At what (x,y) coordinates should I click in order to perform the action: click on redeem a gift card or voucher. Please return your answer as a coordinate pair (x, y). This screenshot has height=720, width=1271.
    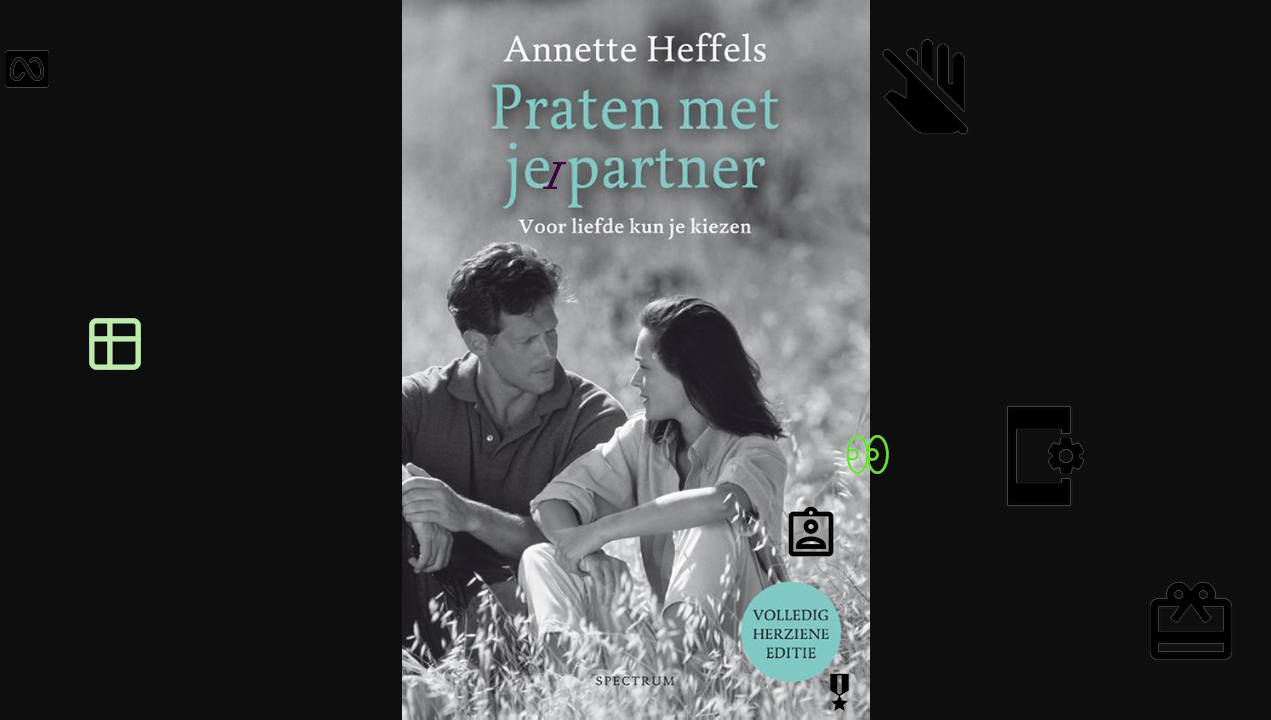
    Looking at the image, I should click on (1191, 623).